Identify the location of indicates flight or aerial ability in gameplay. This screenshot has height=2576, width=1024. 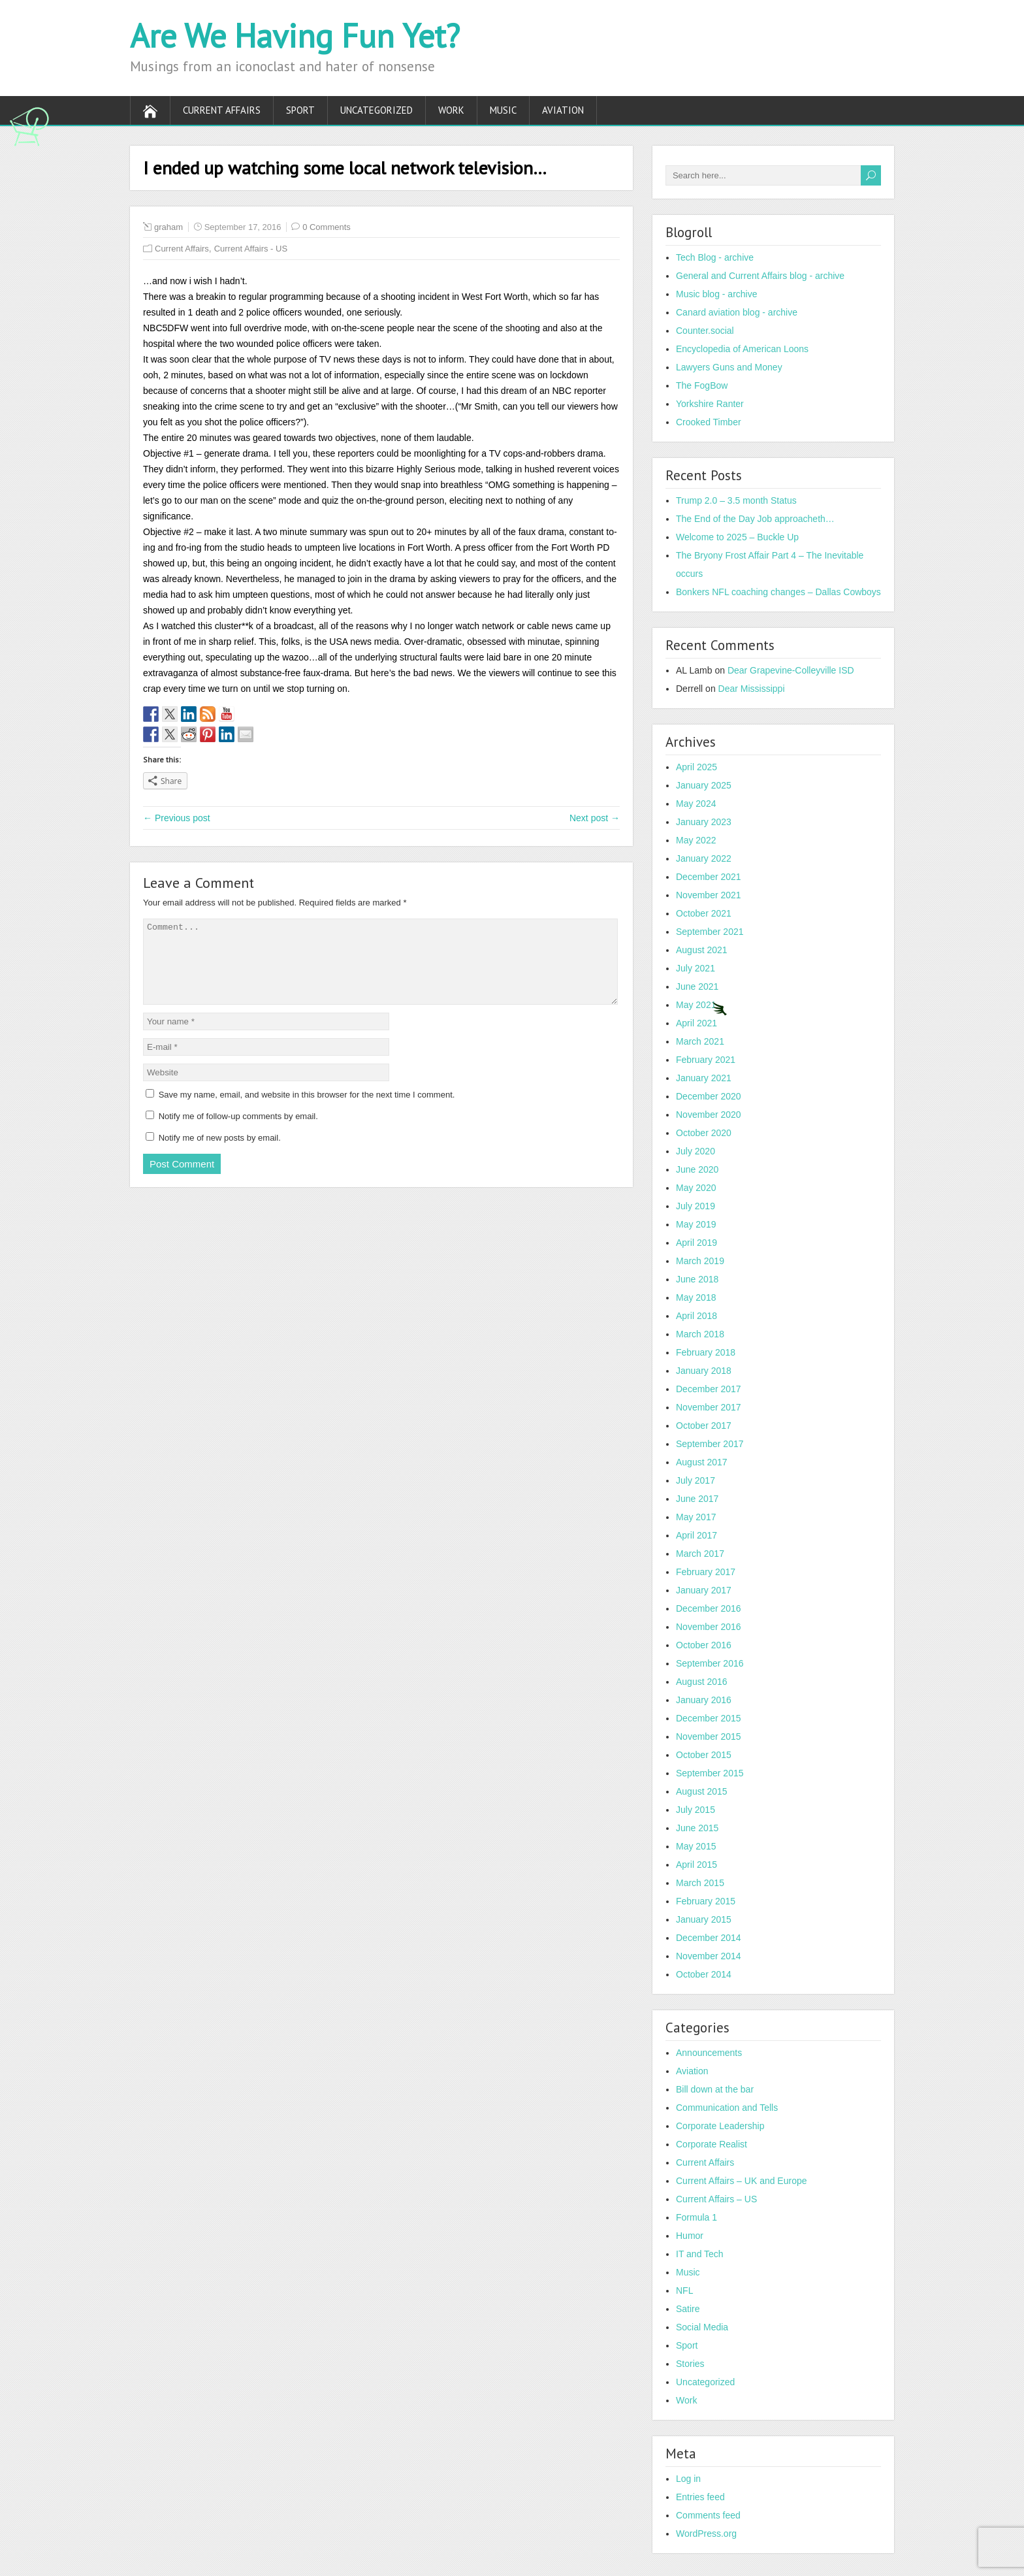
(720, 1009).